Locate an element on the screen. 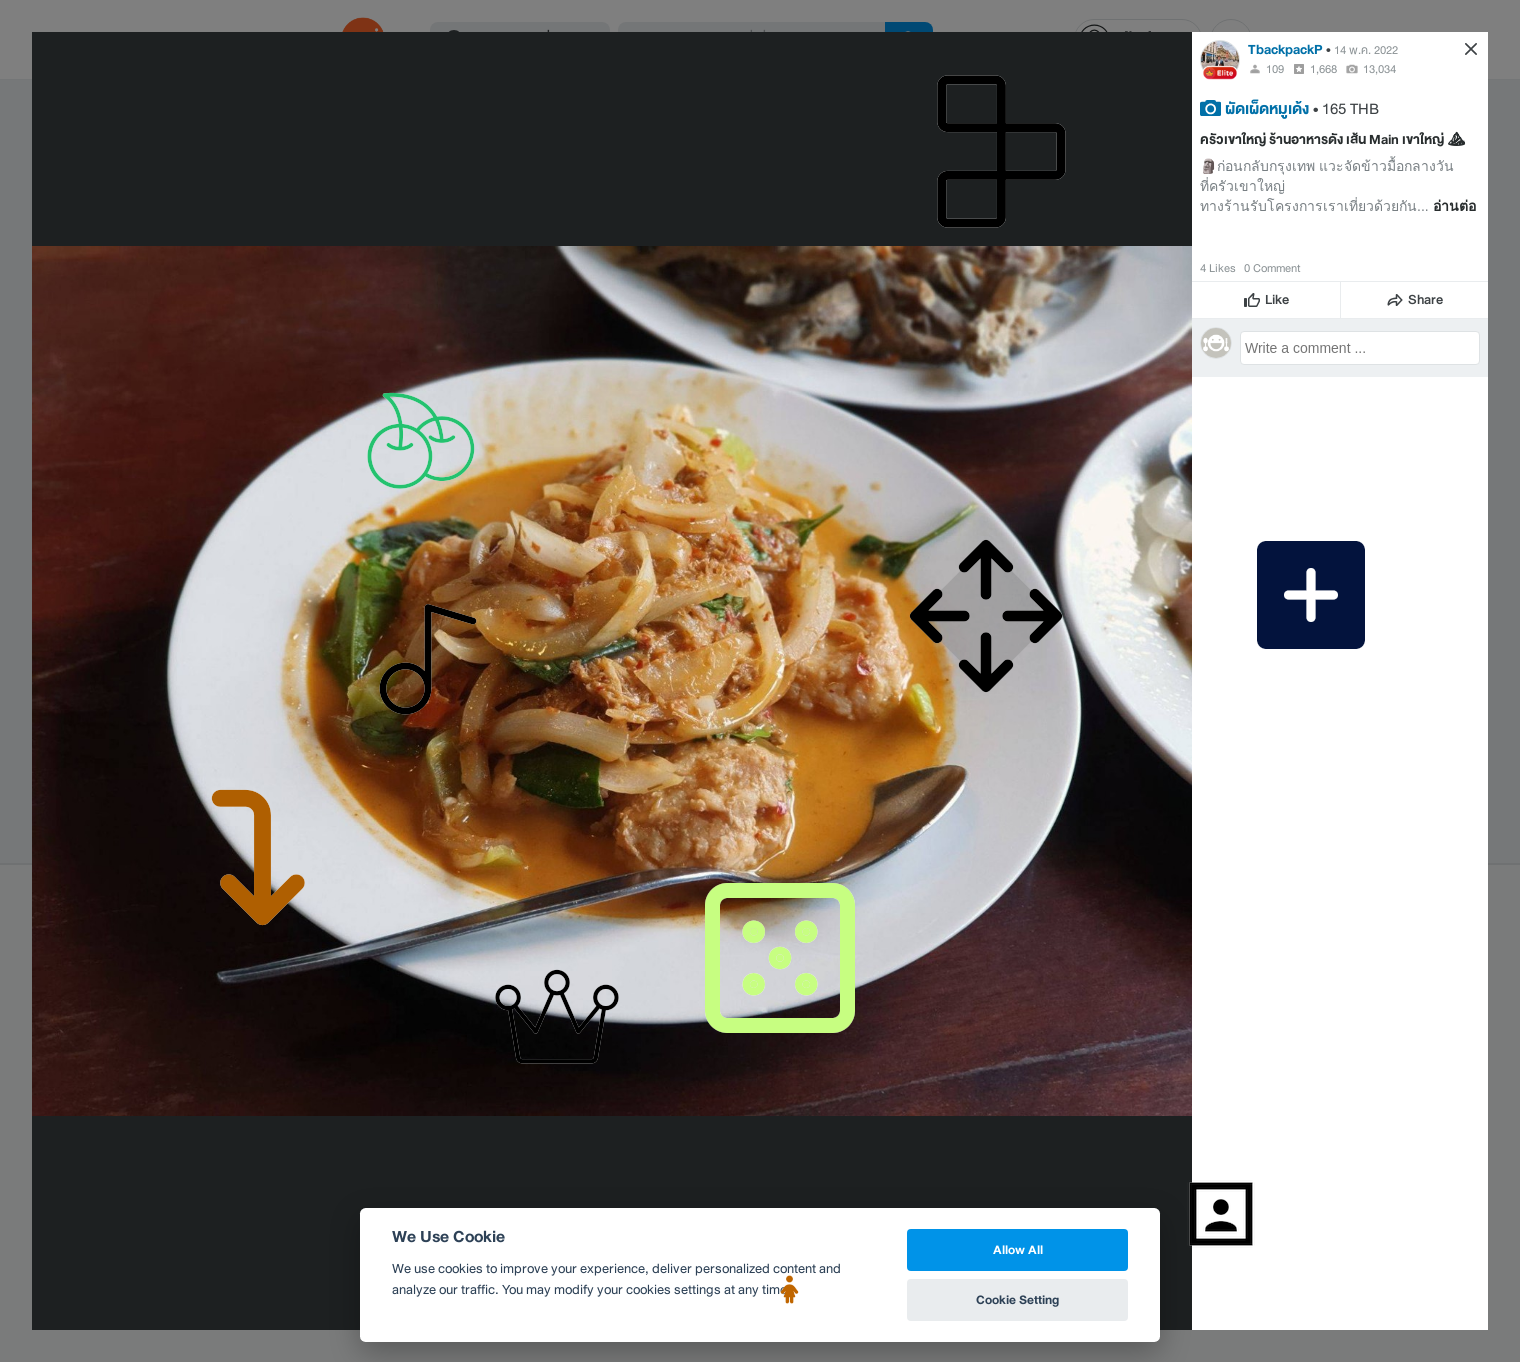  open Replit coding environment is located at coordinates (989, 151).